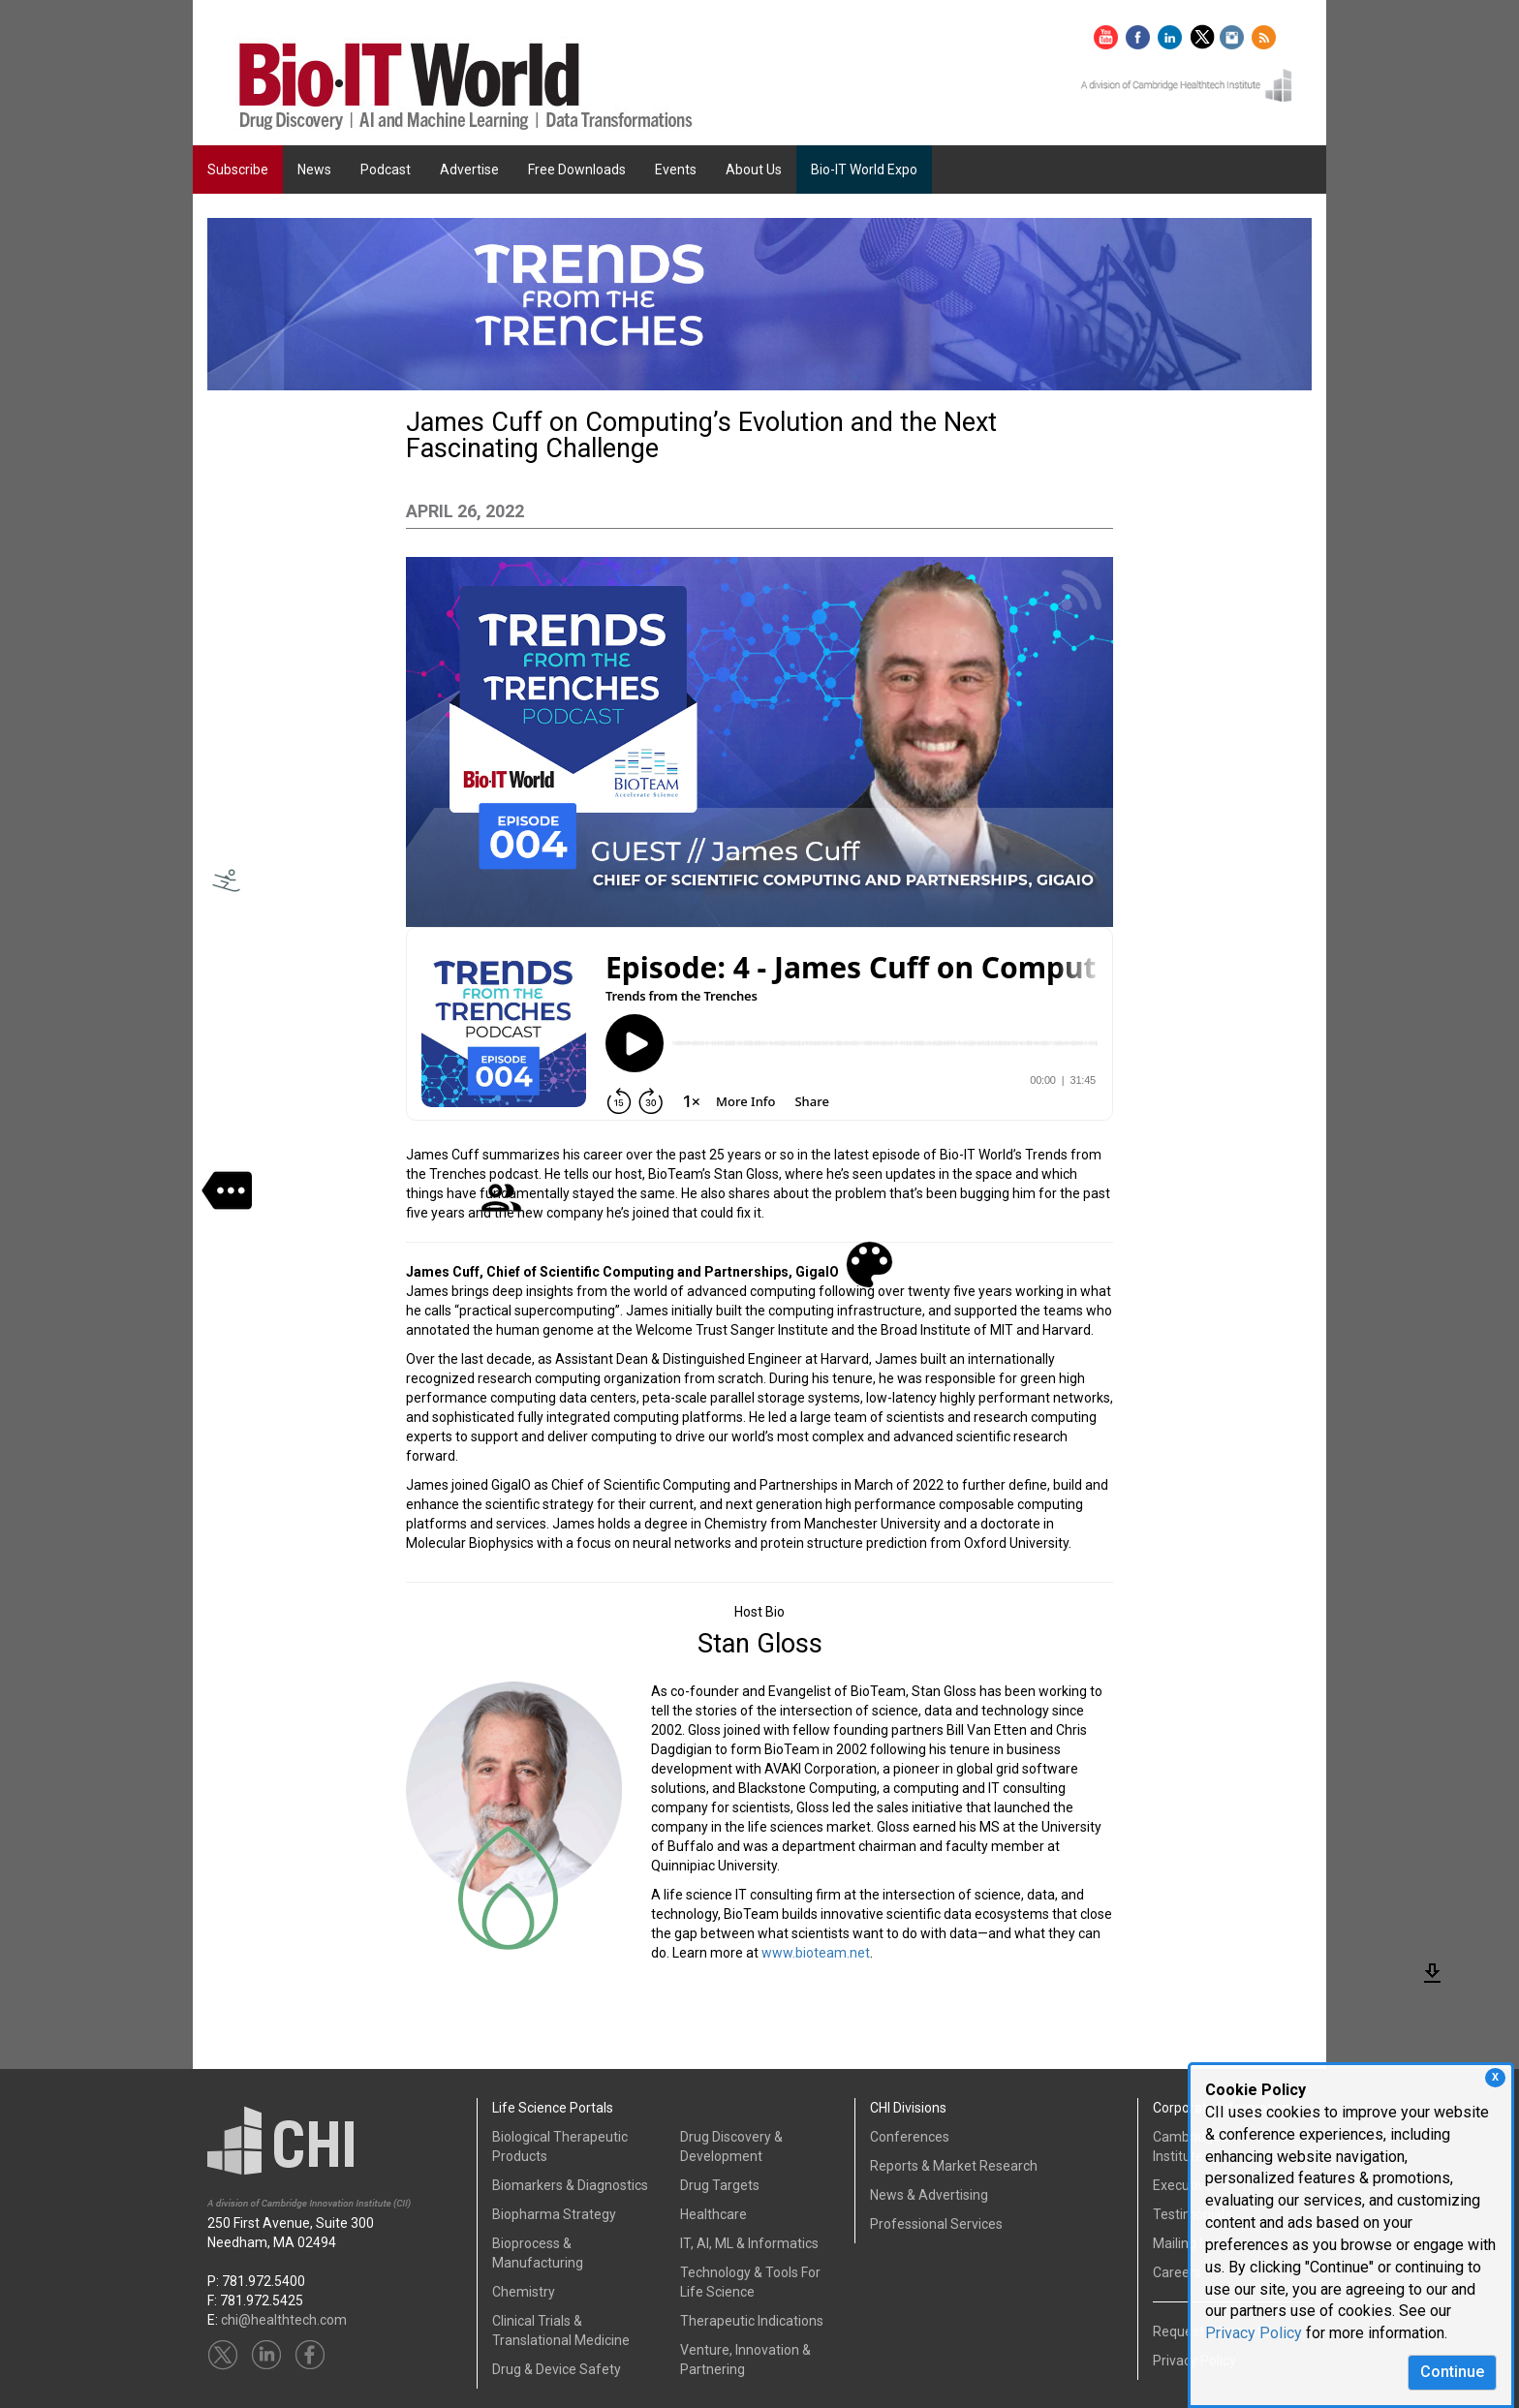 This screenshot has width=1519, height=2408. Describe the element at coordinates (508, 1890) in the screenshot. I see `indicates trending or hot content` at that location.